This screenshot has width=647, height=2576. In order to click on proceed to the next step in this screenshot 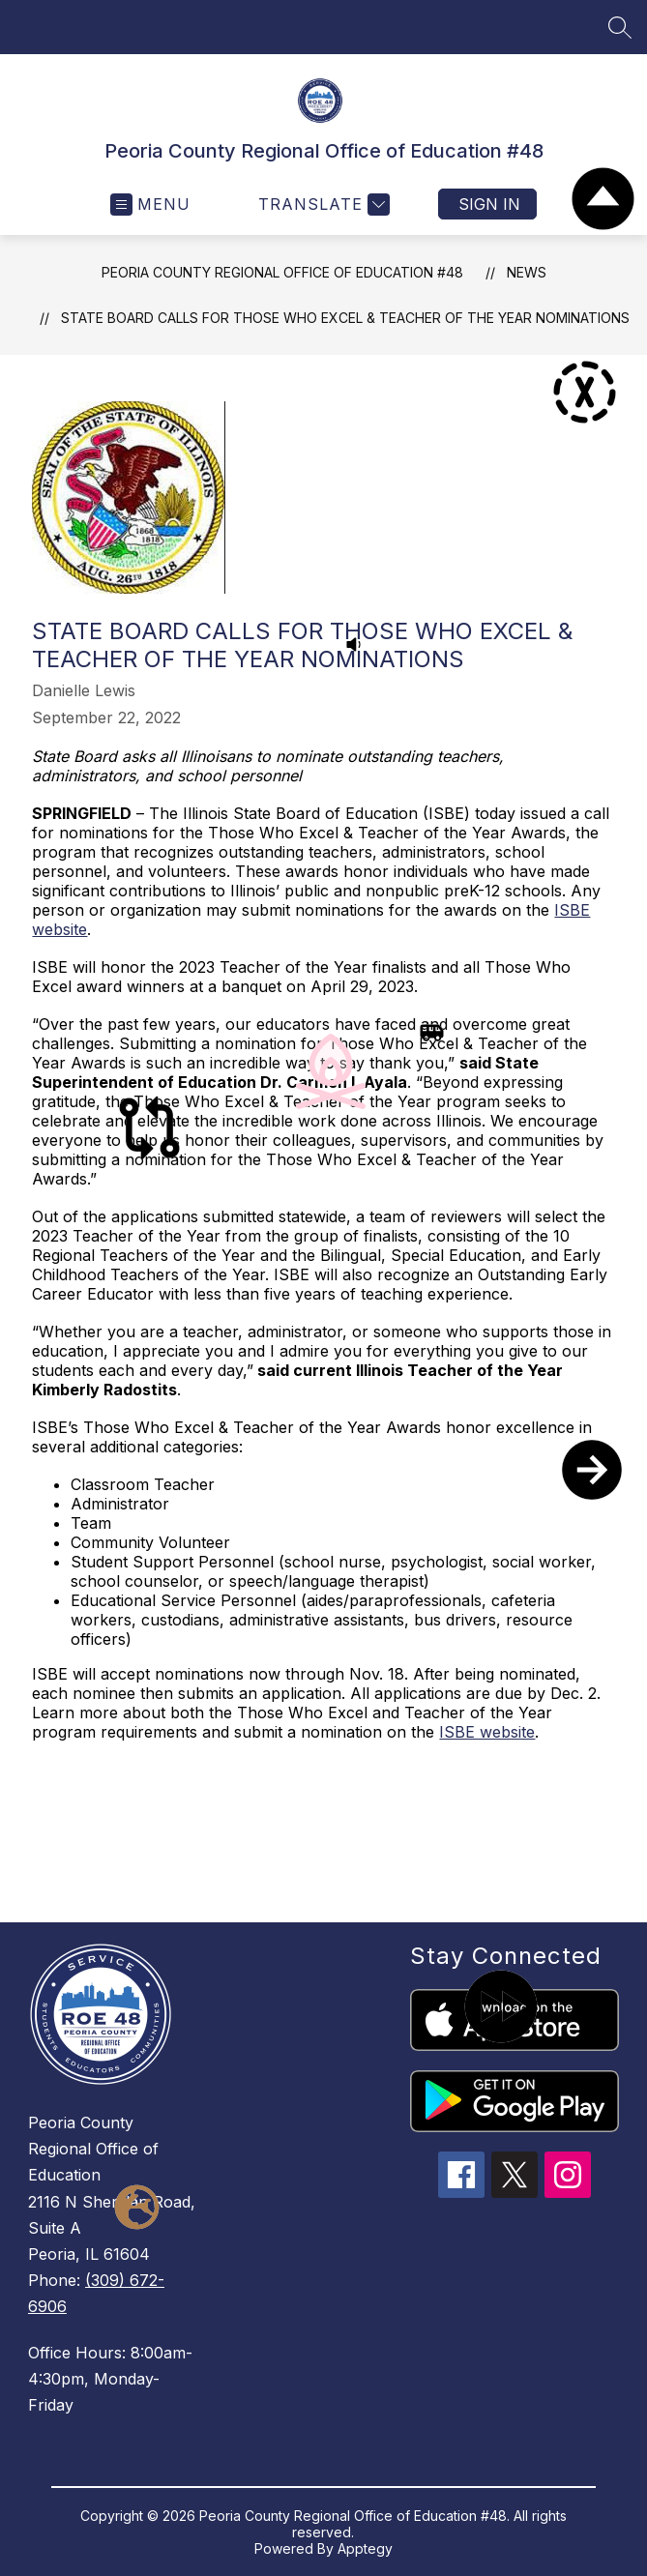, I will do `click(592, 1470)`.